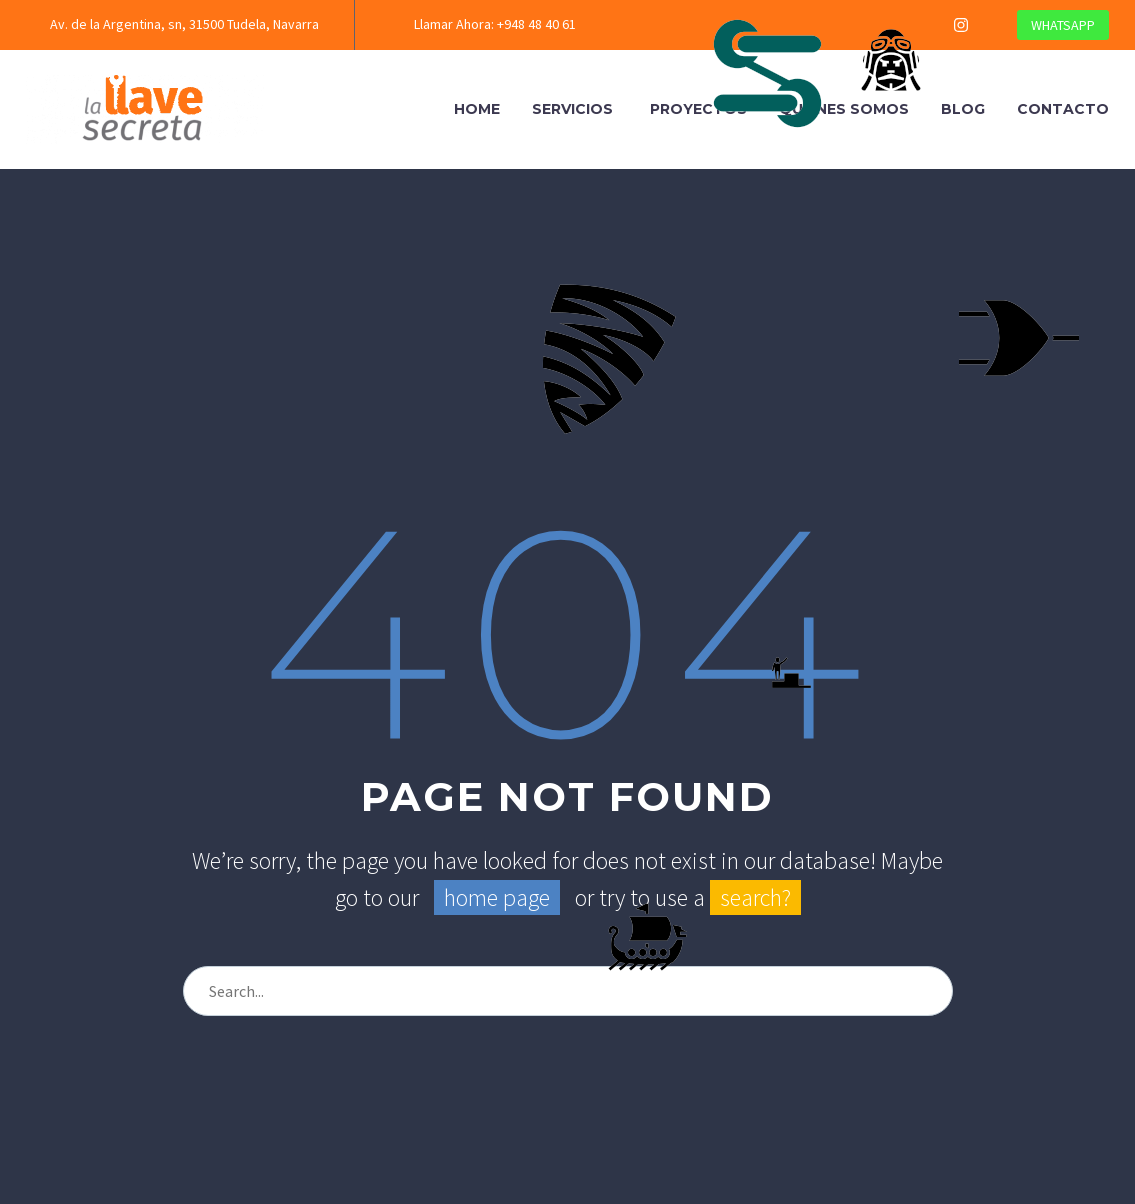  I want to click on indicates second place ranking or achievement, so click(791, 668).